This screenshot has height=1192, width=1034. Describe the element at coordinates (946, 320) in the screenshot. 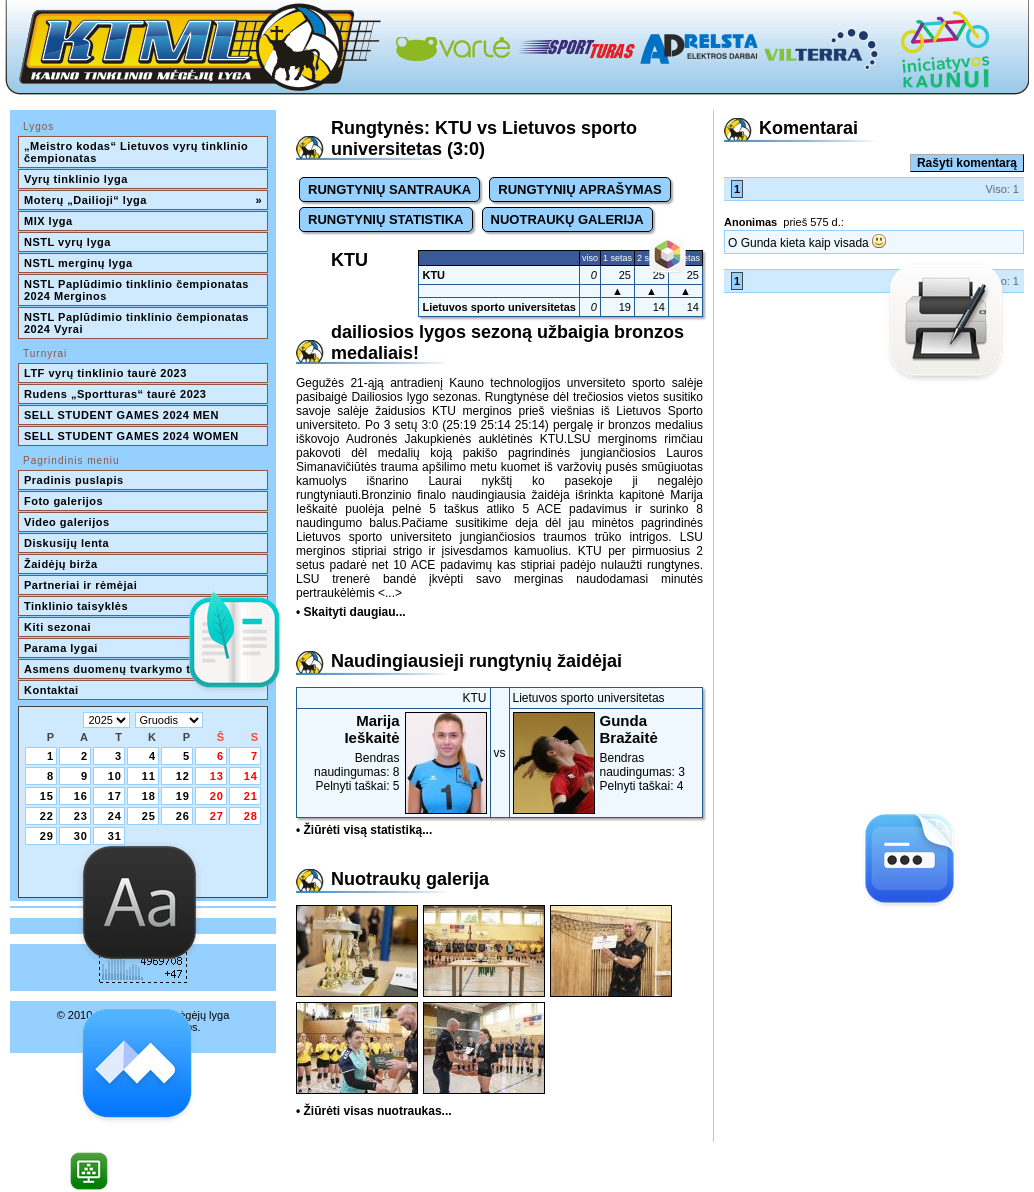

I see `open print editor application` at that location.